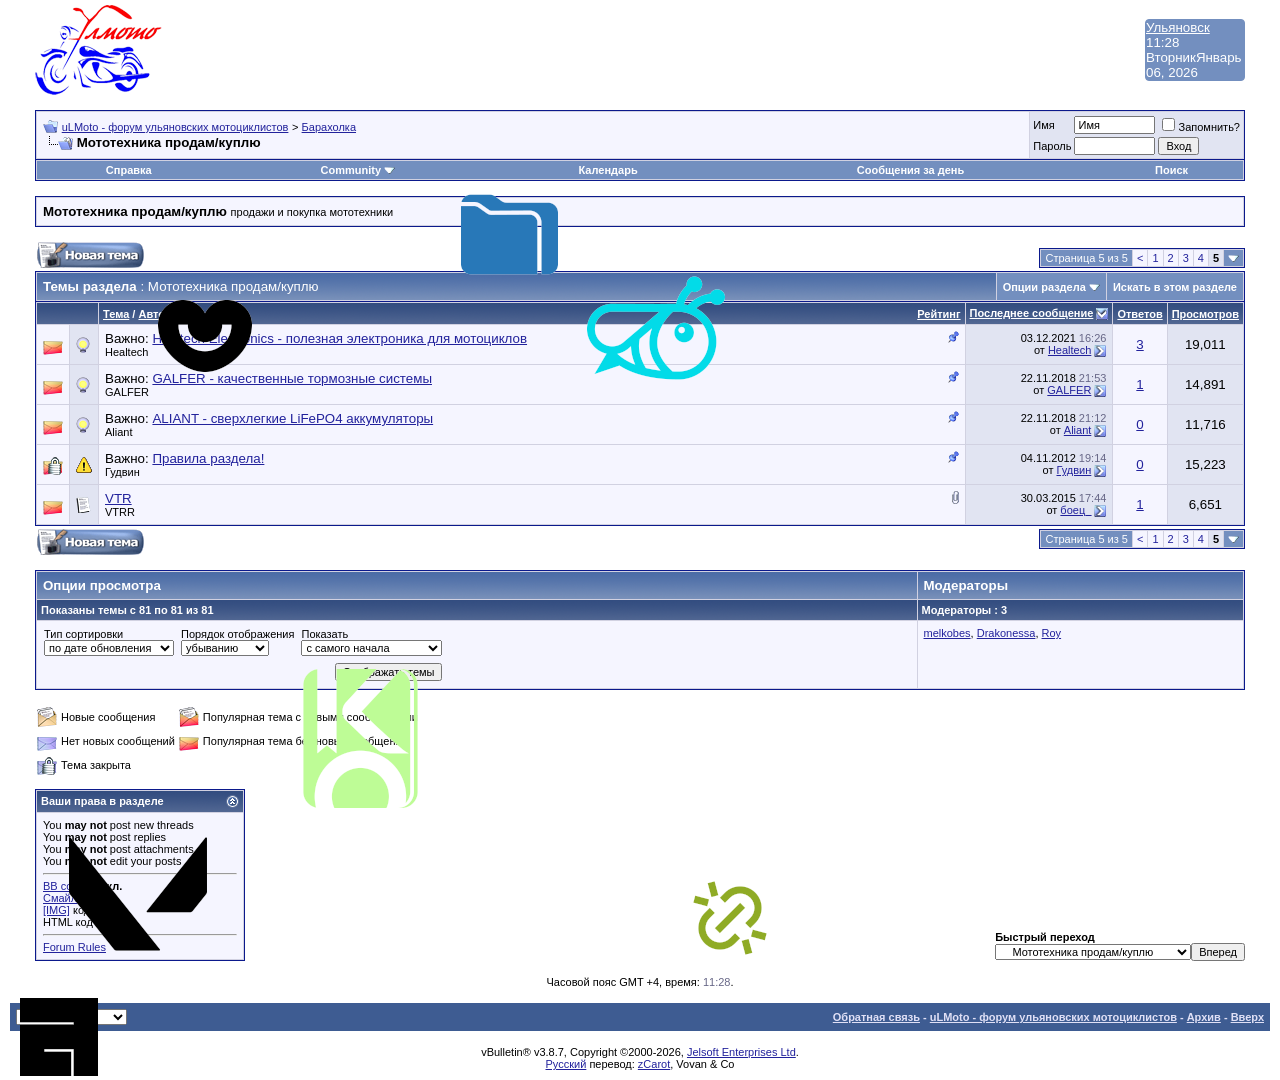 The height and width of the screenshot is (1080, 1280). What do you see at coordinates (730, 918) in the screenshot?
I see `unlink or break a connected URL` at bounding box center [730, 918].